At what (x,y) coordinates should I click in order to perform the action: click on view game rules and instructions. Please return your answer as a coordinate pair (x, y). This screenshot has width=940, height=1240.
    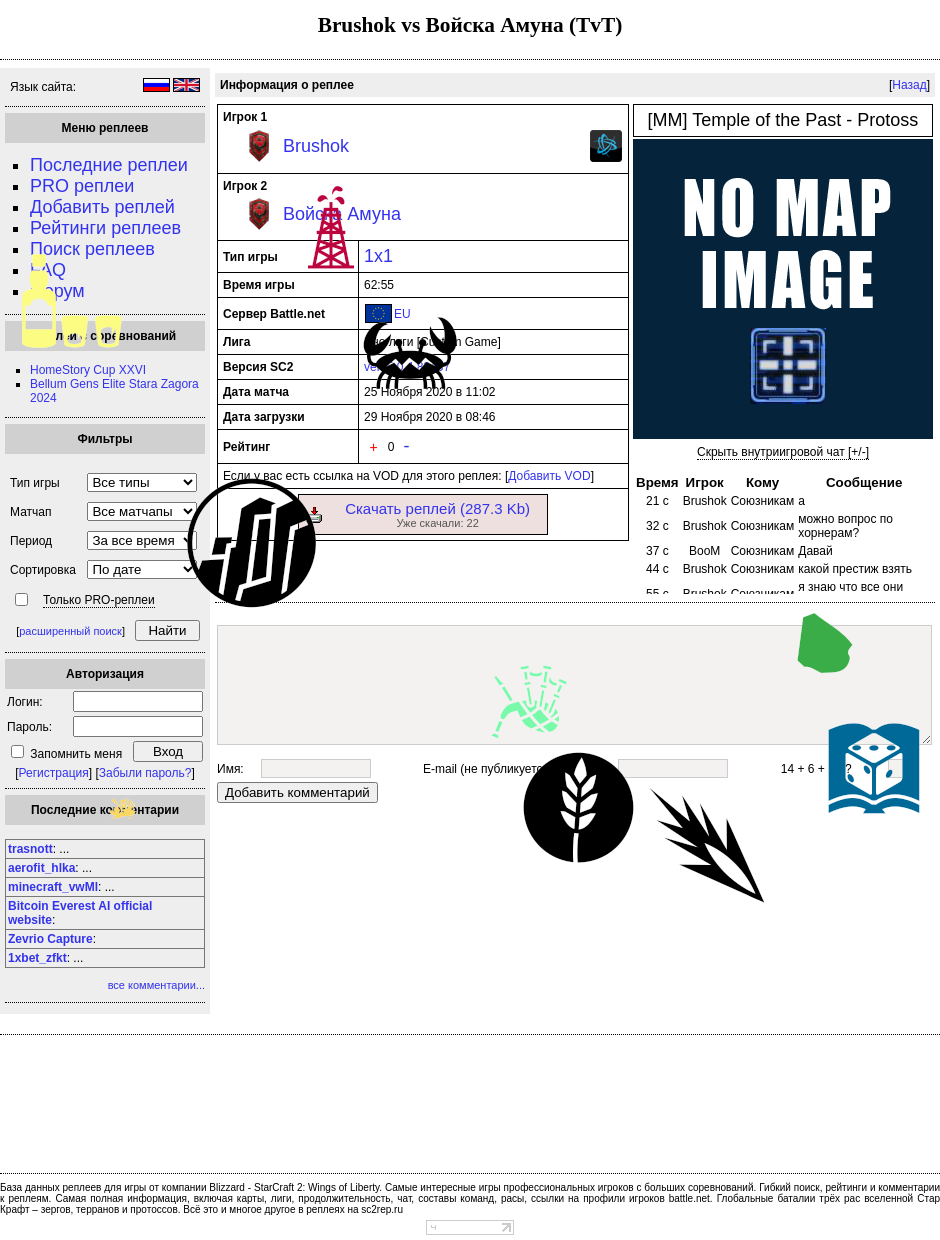
    Looking at the image, I should click on (874, 769).